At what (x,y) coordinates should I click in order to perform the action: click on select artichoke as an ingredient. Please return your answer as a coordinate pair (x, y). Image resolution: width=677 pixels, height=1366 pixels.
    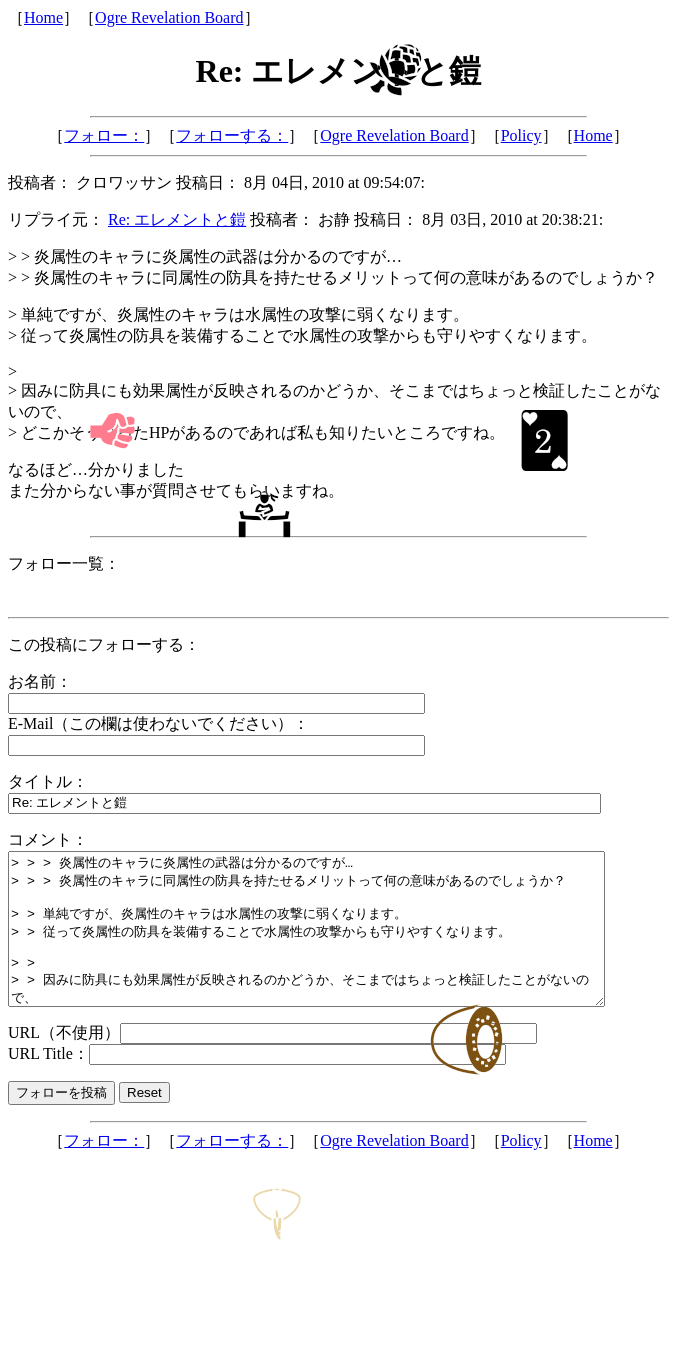
    Looking at the image, I should click on (395, 69).